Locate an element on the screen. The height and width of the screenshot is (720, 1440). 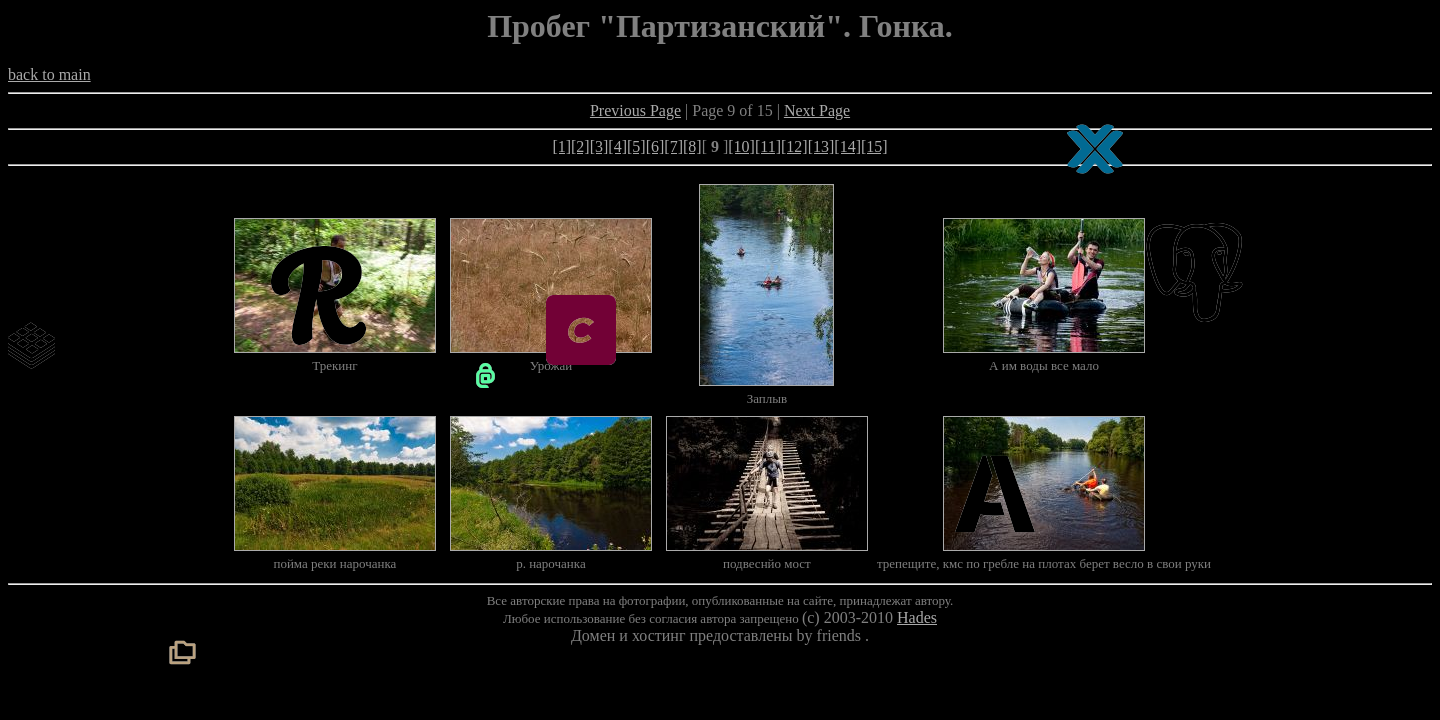
open addy.io email alias service is located at coordinates (485, 375).